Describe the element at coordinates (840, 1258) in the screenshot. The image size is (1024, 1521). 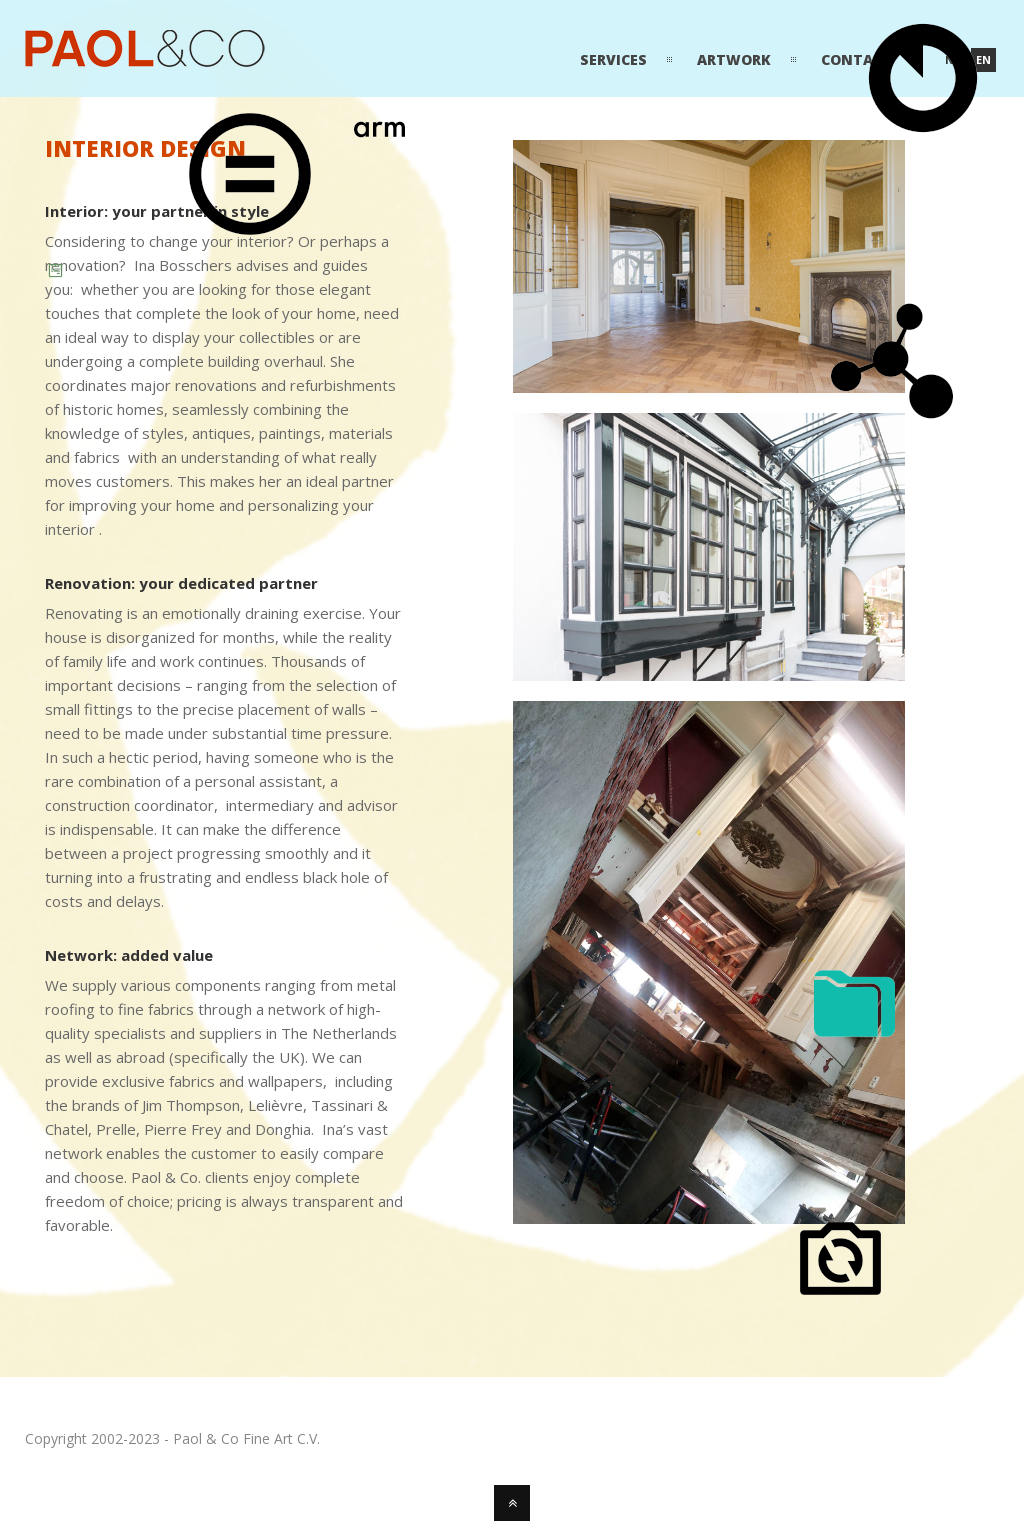
I see `switch between front and rear camera` at that location.